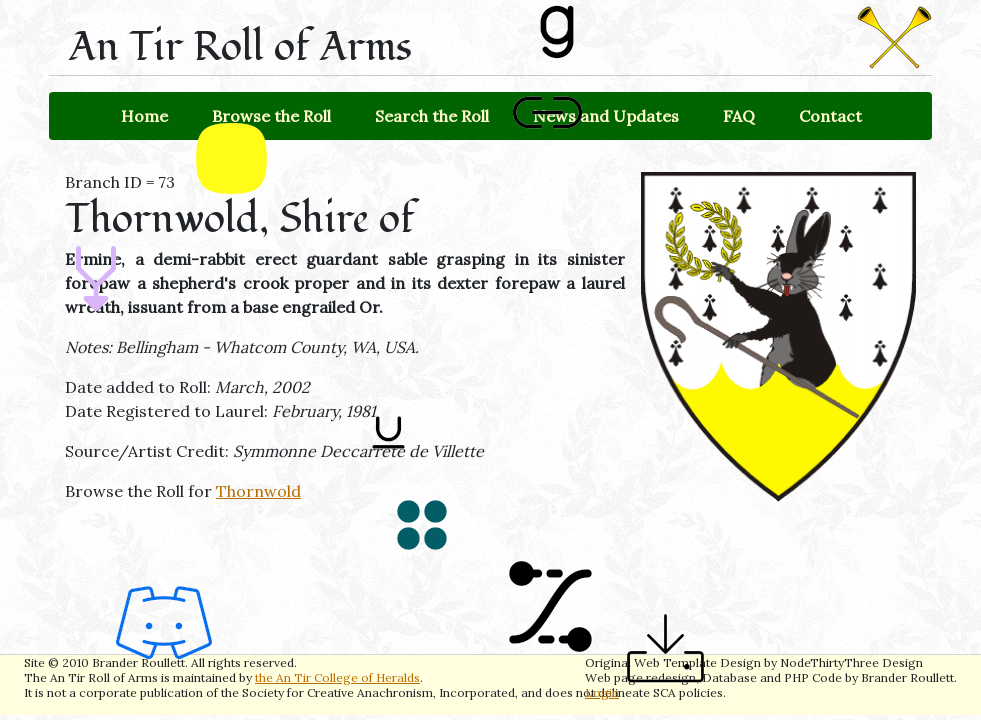  What do you see at coordinates (665, 652) in the screenshot?
I see `download a file to your device` at bounding box center [665, 652].